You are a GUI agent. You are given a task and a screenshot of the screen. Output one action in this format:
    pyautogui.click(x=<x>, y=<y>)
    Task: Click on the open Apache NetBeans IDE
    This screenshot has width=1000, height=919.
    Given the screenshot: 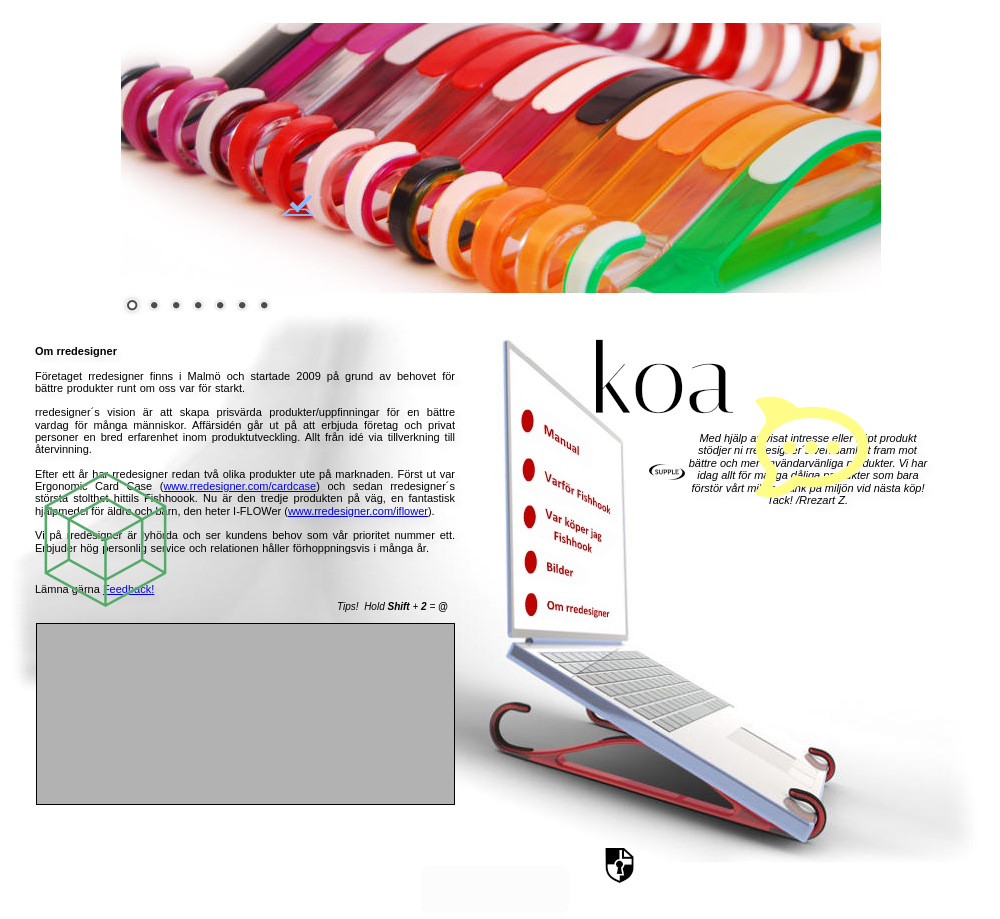 What is the action you would take?
    pyautogui.click(x=105, y=539)
    